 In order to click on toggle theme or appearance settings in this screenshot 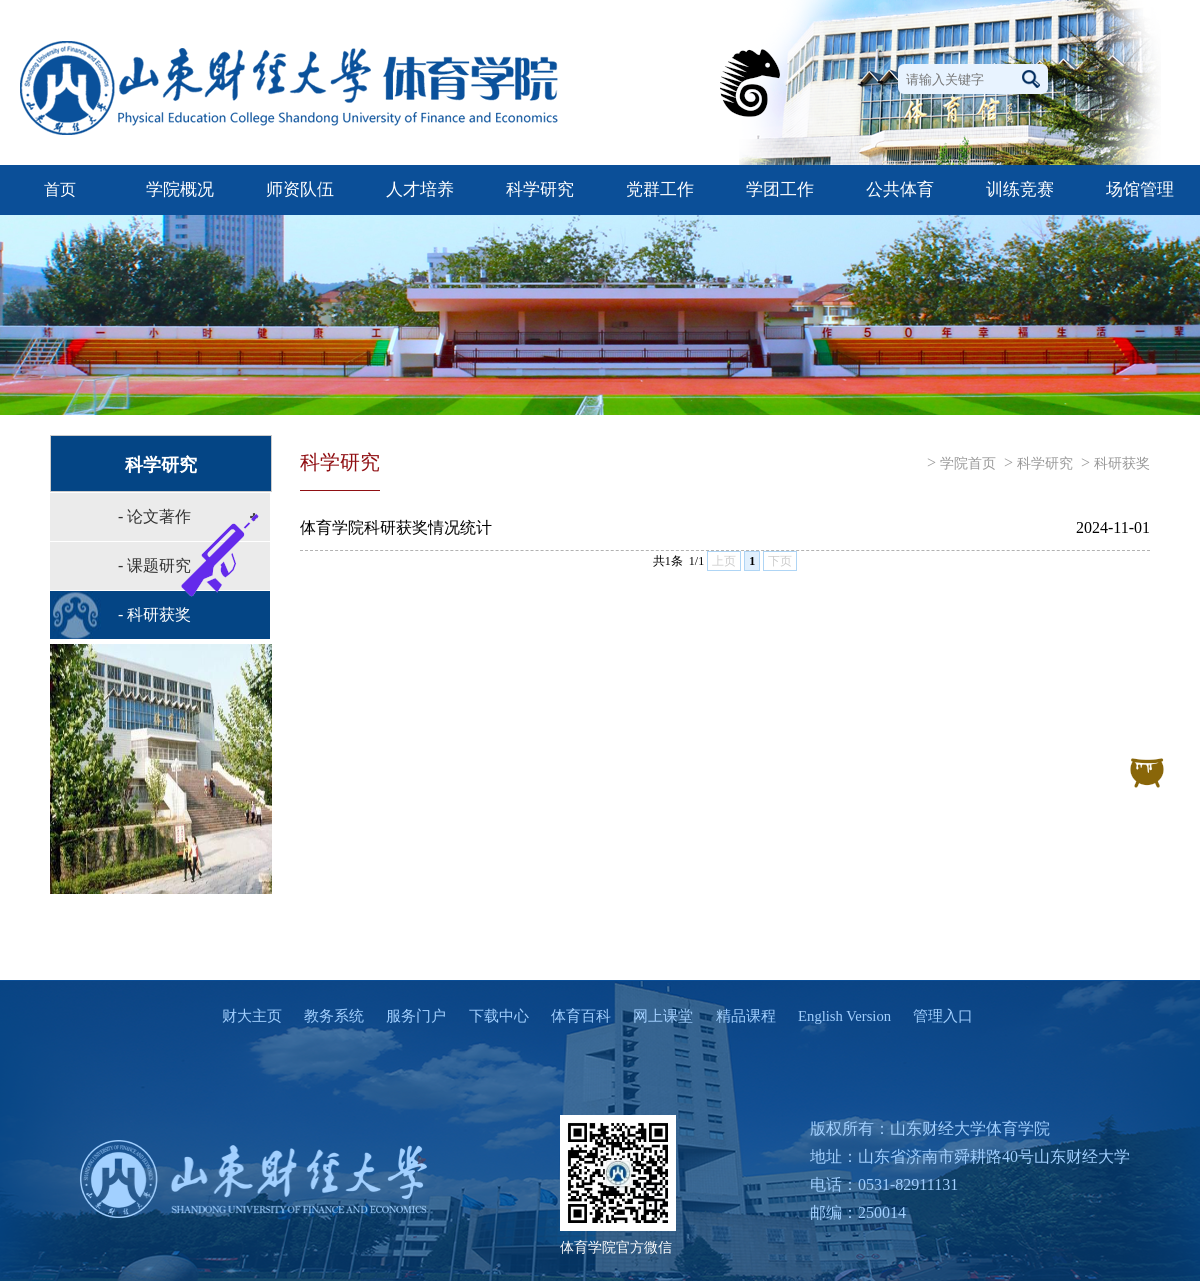, I will do `click(750, 83)`.